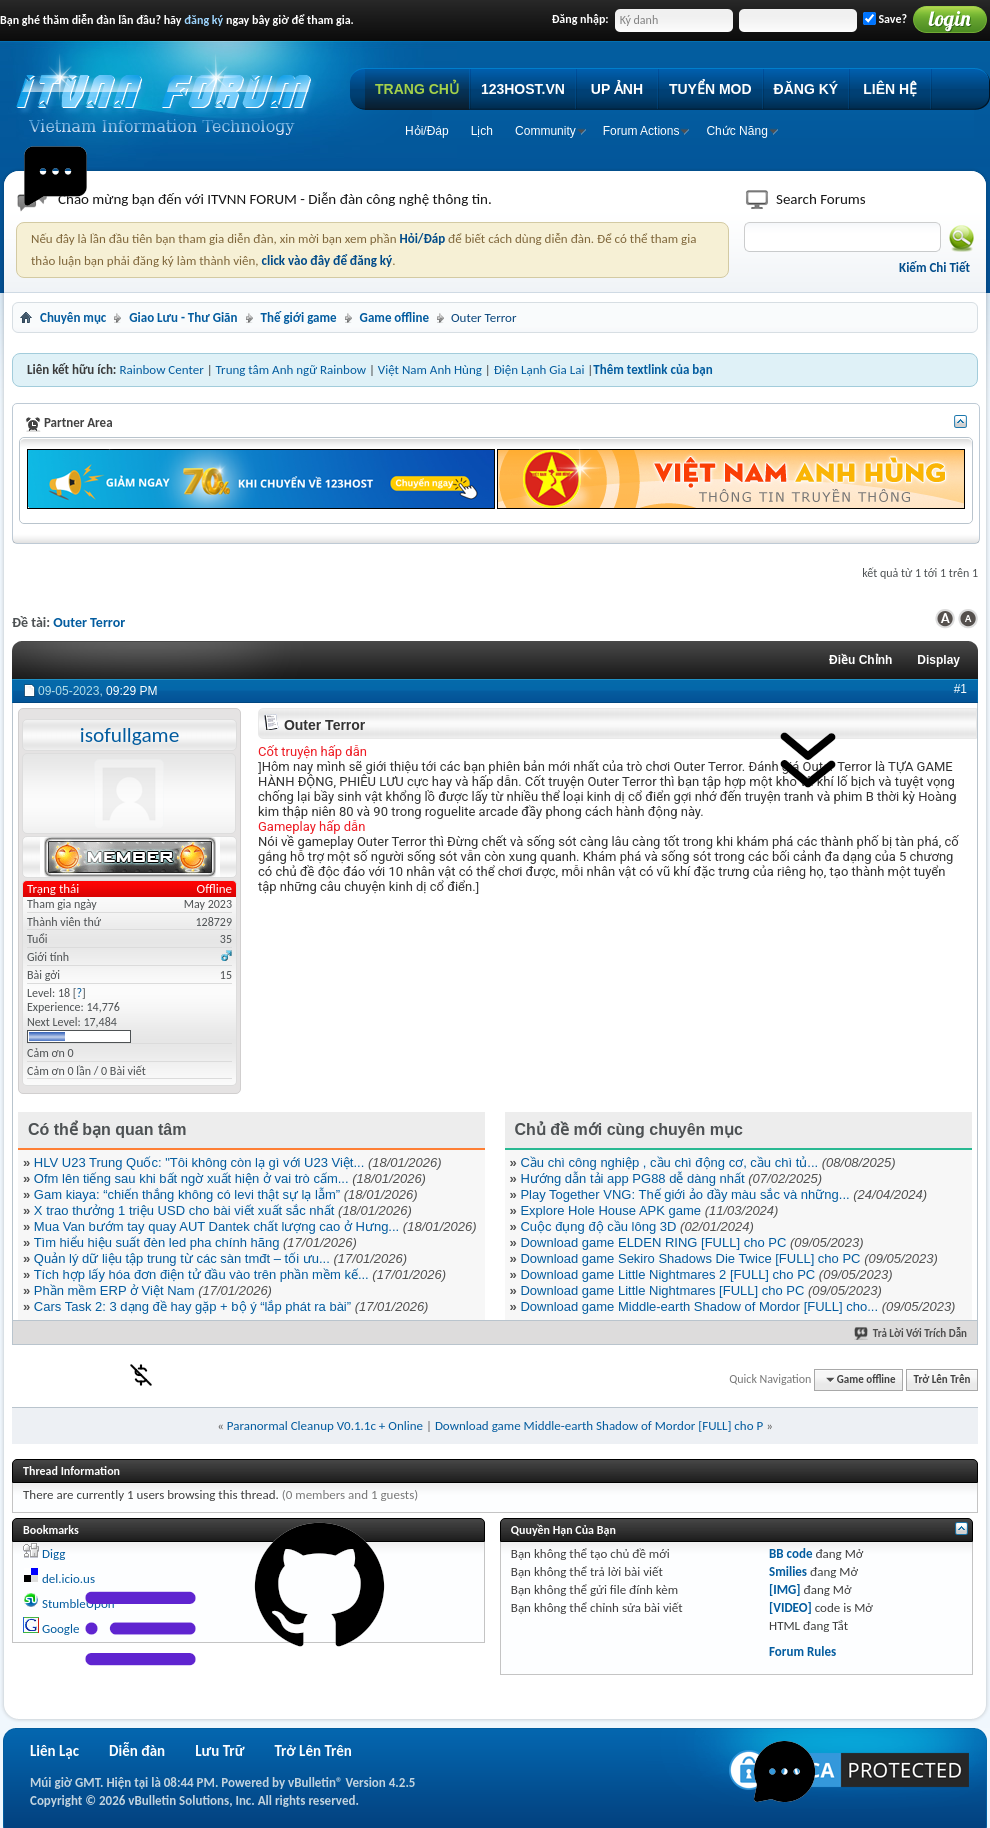 This screenshot has width=990, height=1828. Describe the element at coordinates (784, 1771) in the screenshot. I see `open messaging or chat` at that location.